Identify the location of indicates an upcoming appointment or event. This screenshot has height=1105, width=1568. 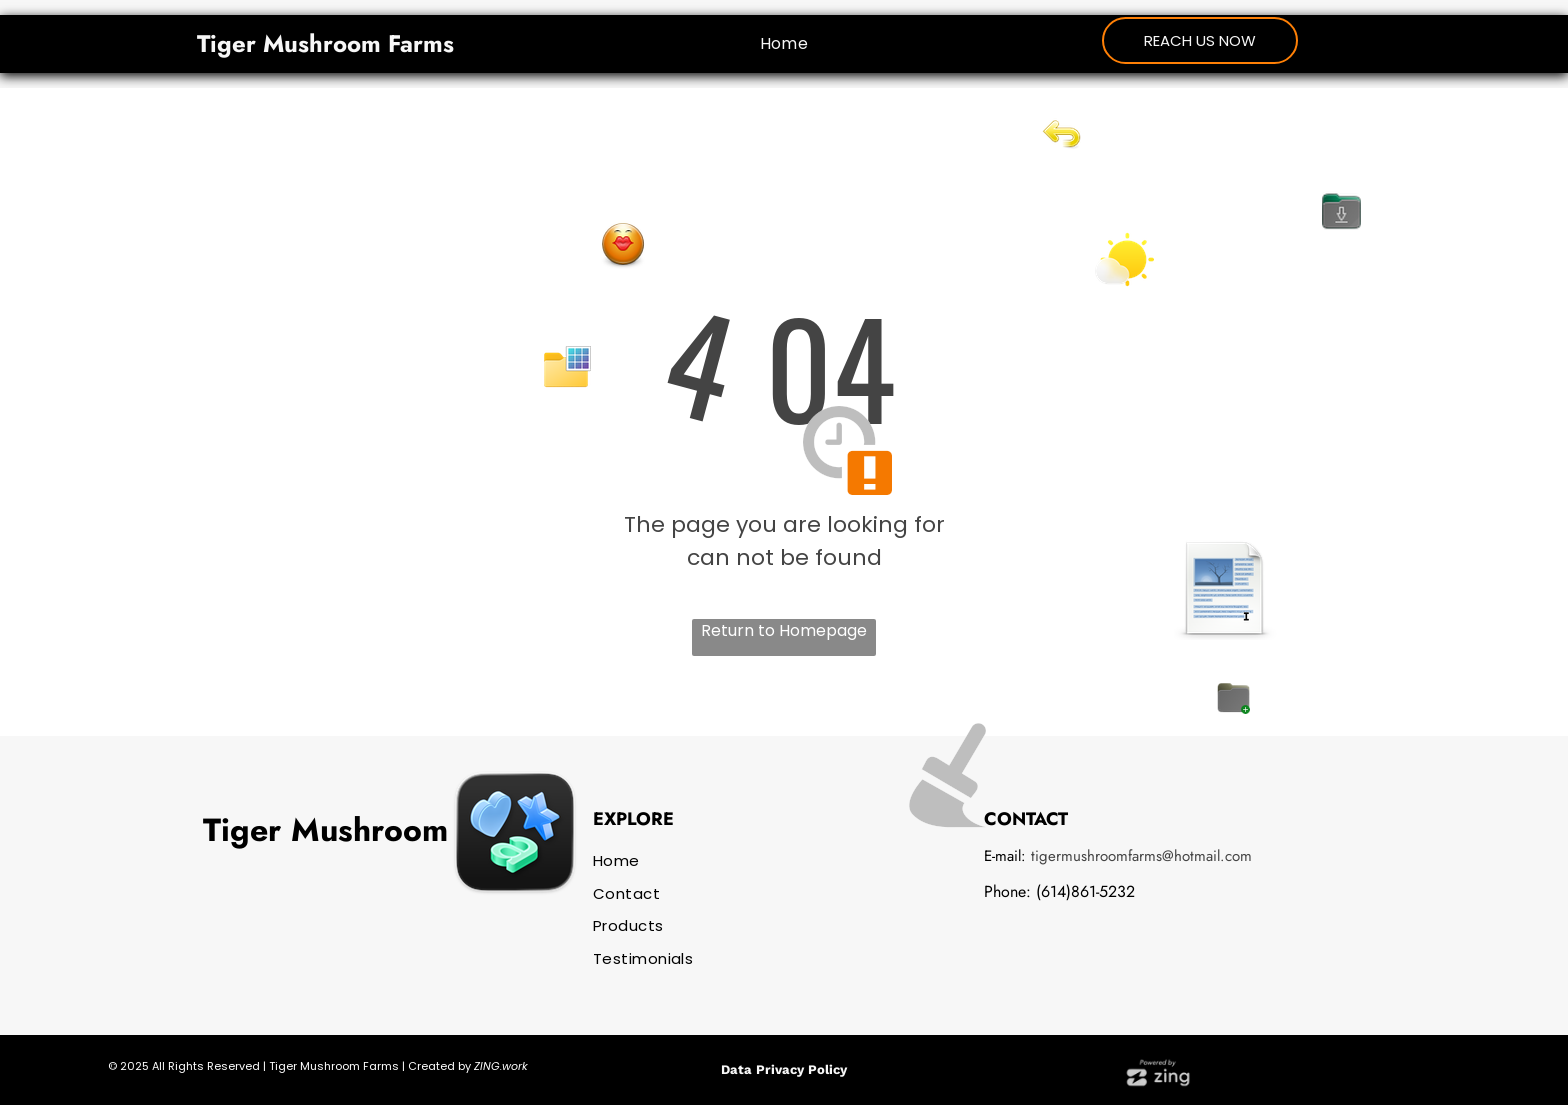
(847, 450).